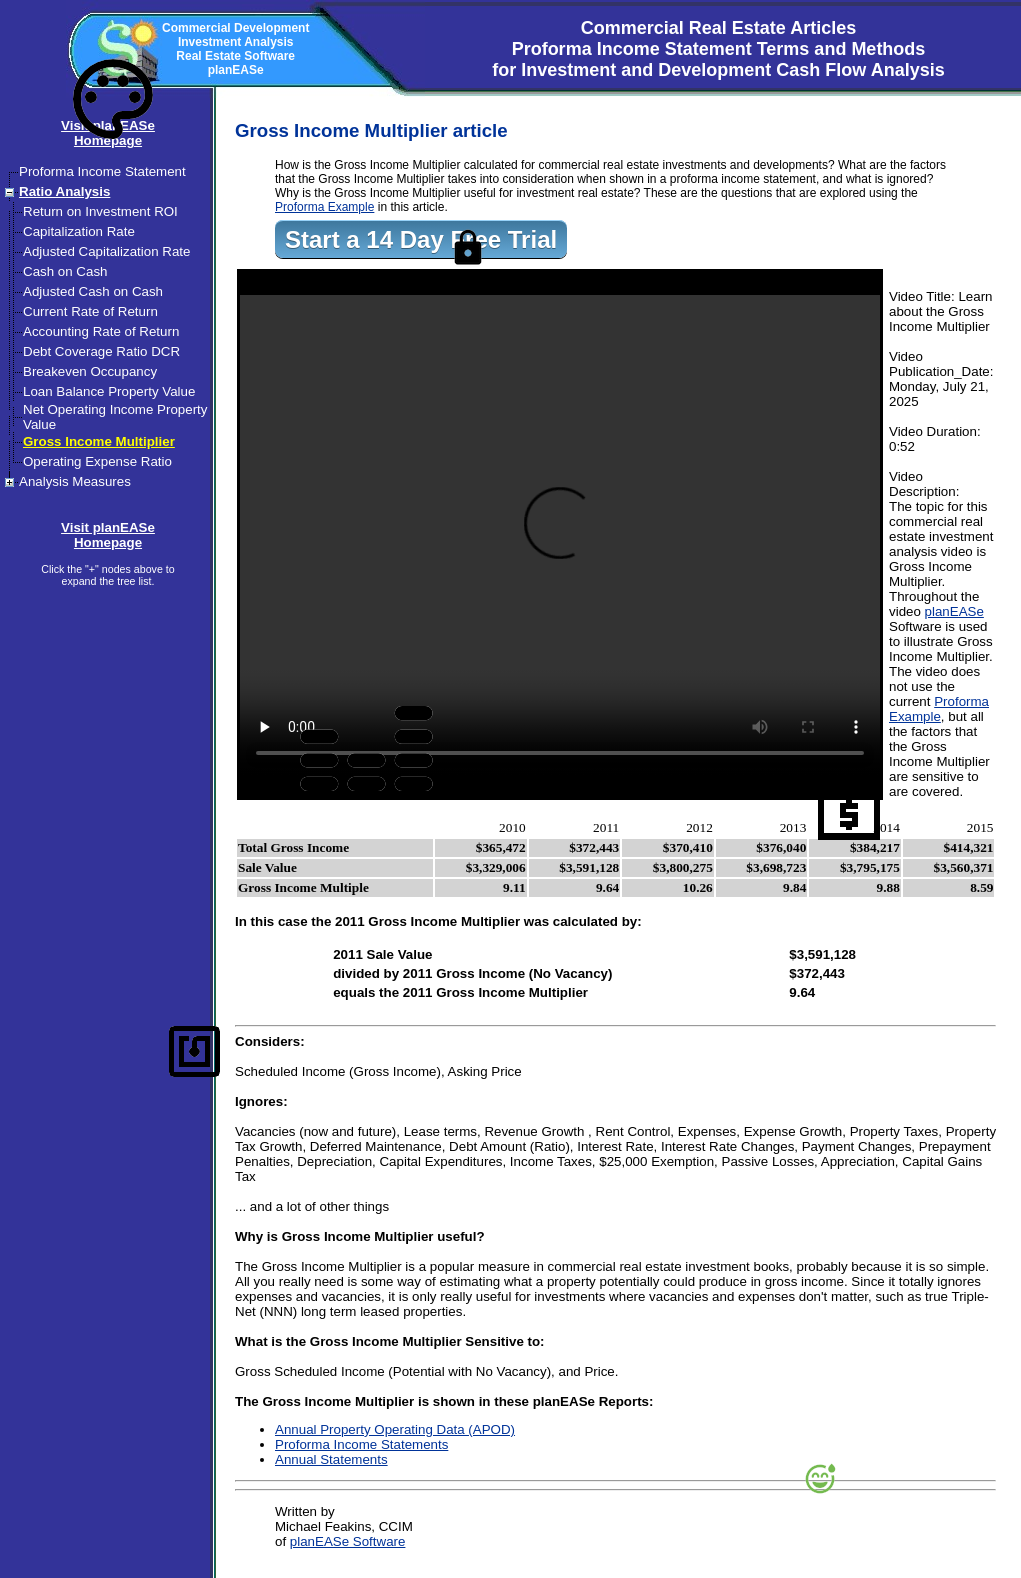 Image resolution: width=1021 pixels, height=1578 pixels. Describe the element at coordinates (366, 748) in the screenshot. I see `adjust audio equalizer settings` at that location.